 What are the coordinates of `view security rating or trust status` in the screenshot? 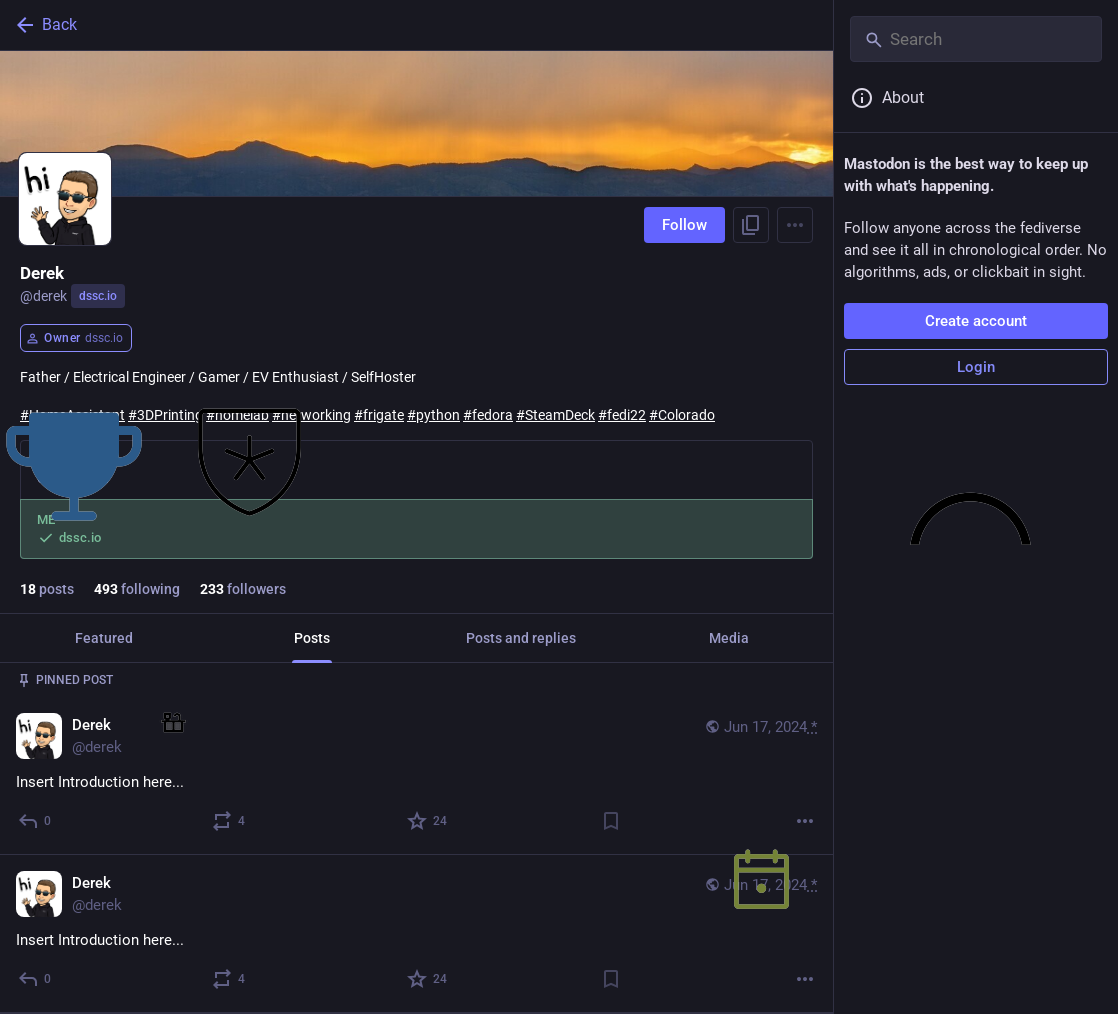 It's located at (249, 455).